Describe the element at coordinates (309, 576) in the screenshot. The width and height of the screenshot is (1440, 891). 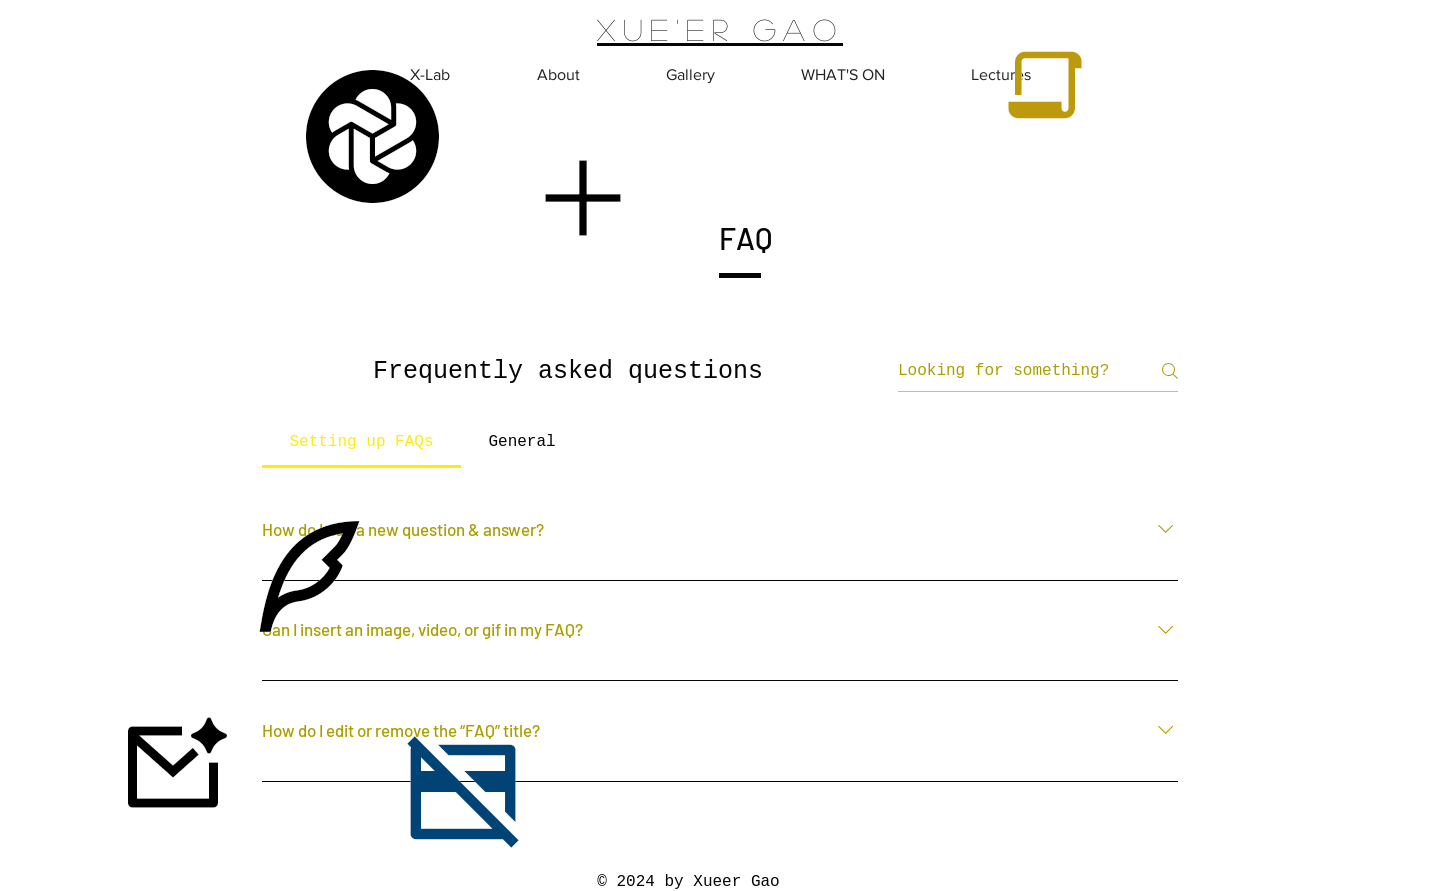
I see `compose or write a new document` at that location.